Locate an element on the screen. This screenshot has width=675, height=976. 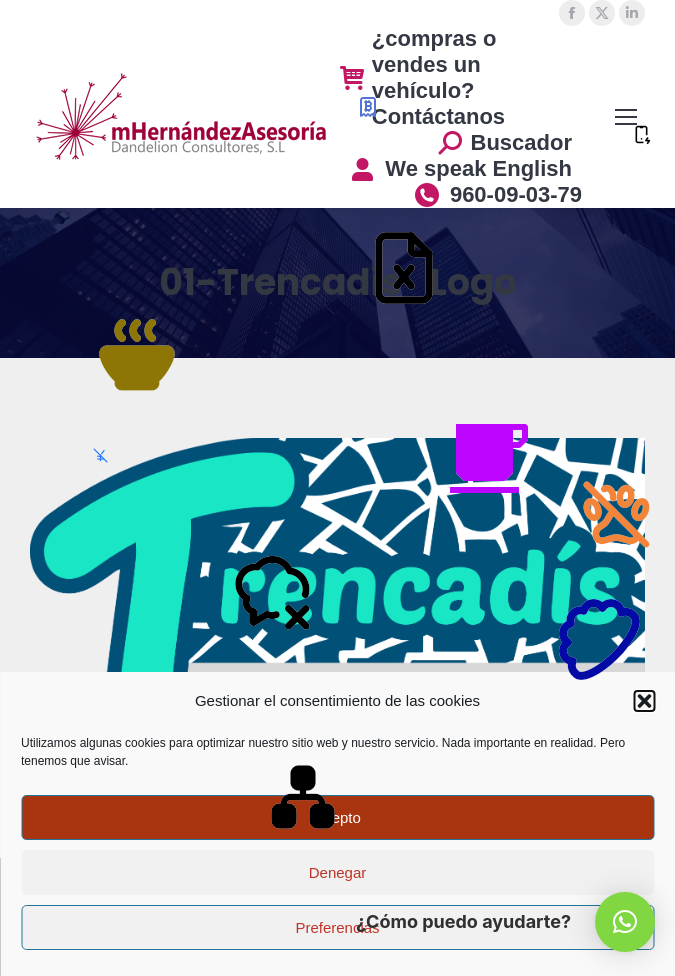
browse soup or hot food options is located at coordinates (137, 353).